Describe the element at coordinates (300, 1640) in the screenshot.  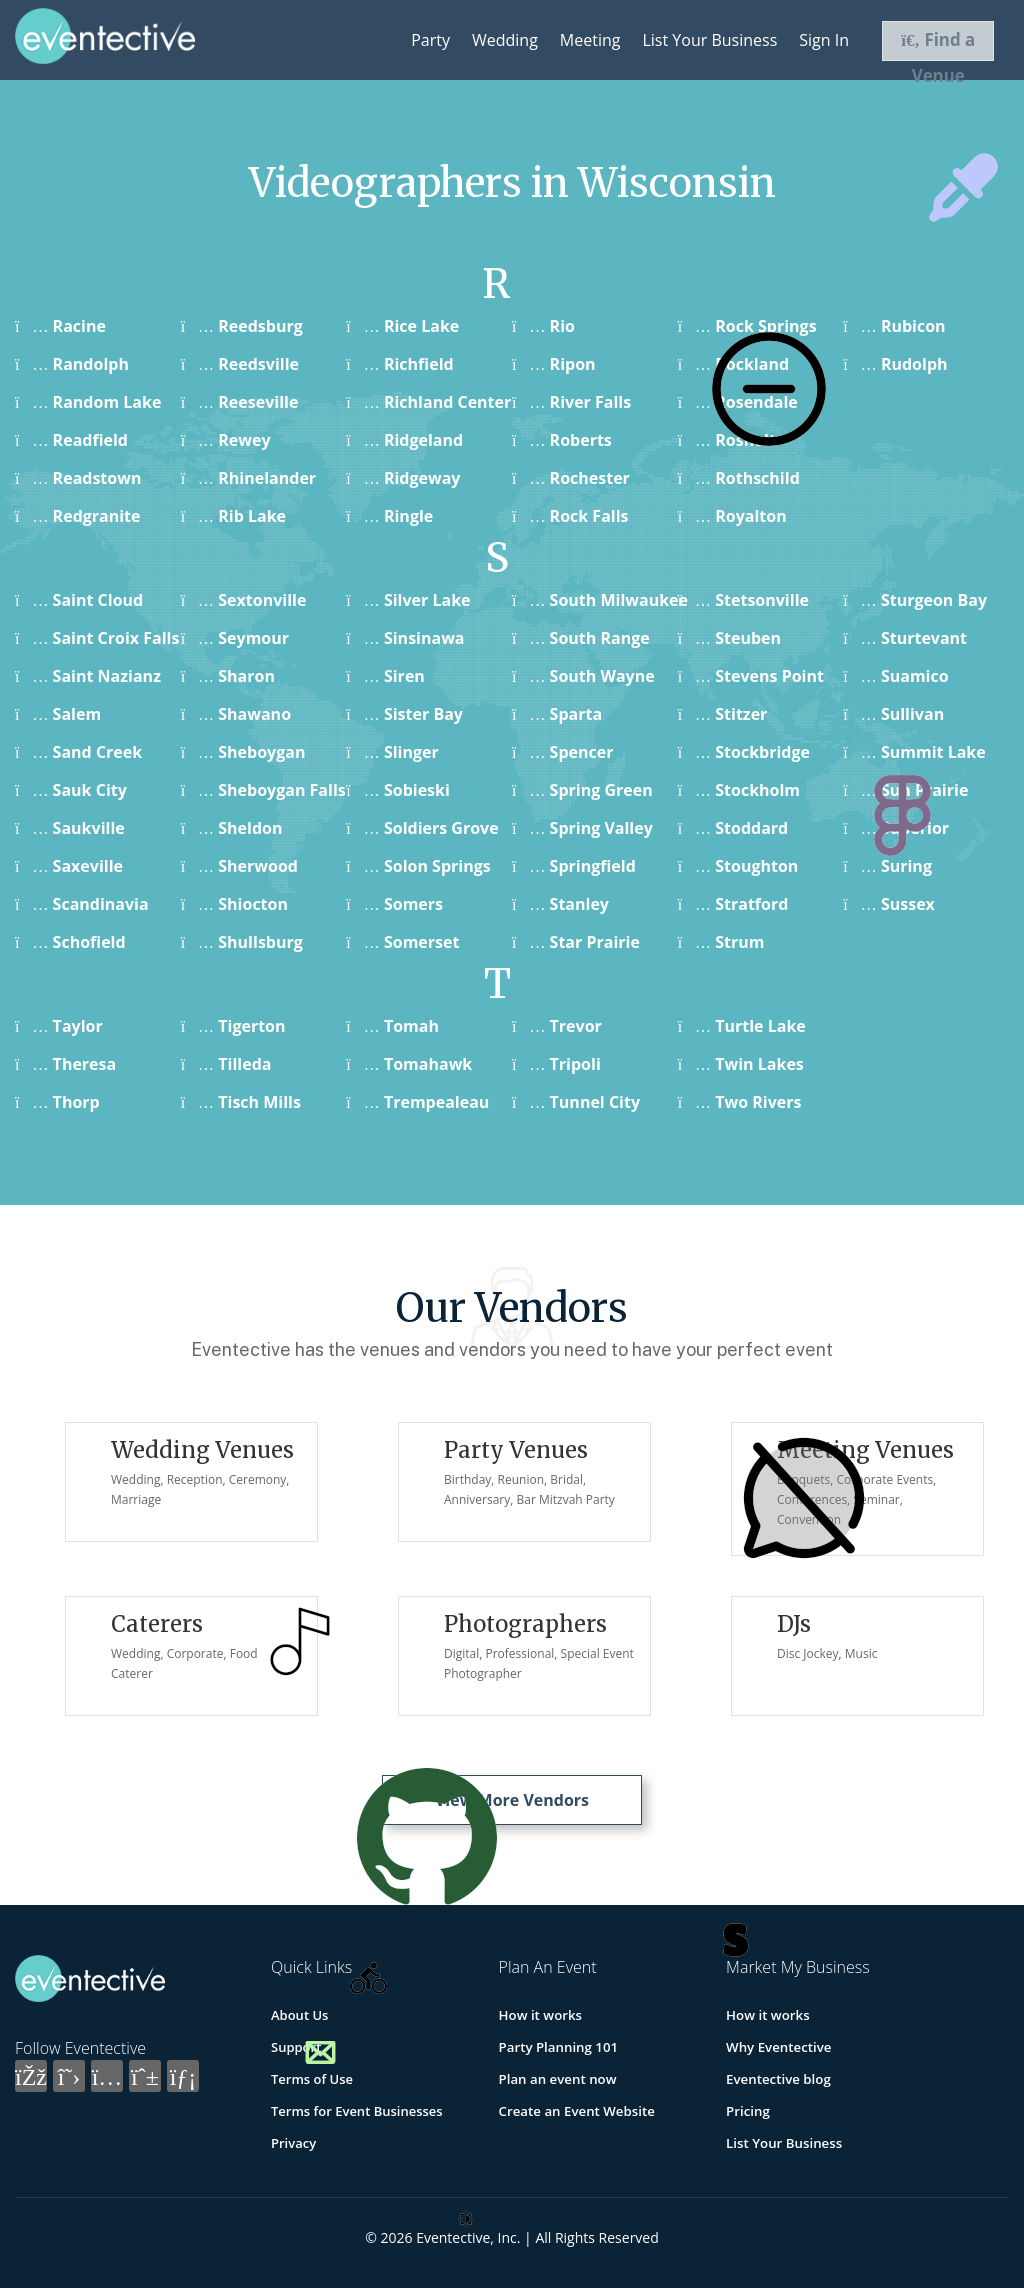
I see `access music or audio player` at that location.